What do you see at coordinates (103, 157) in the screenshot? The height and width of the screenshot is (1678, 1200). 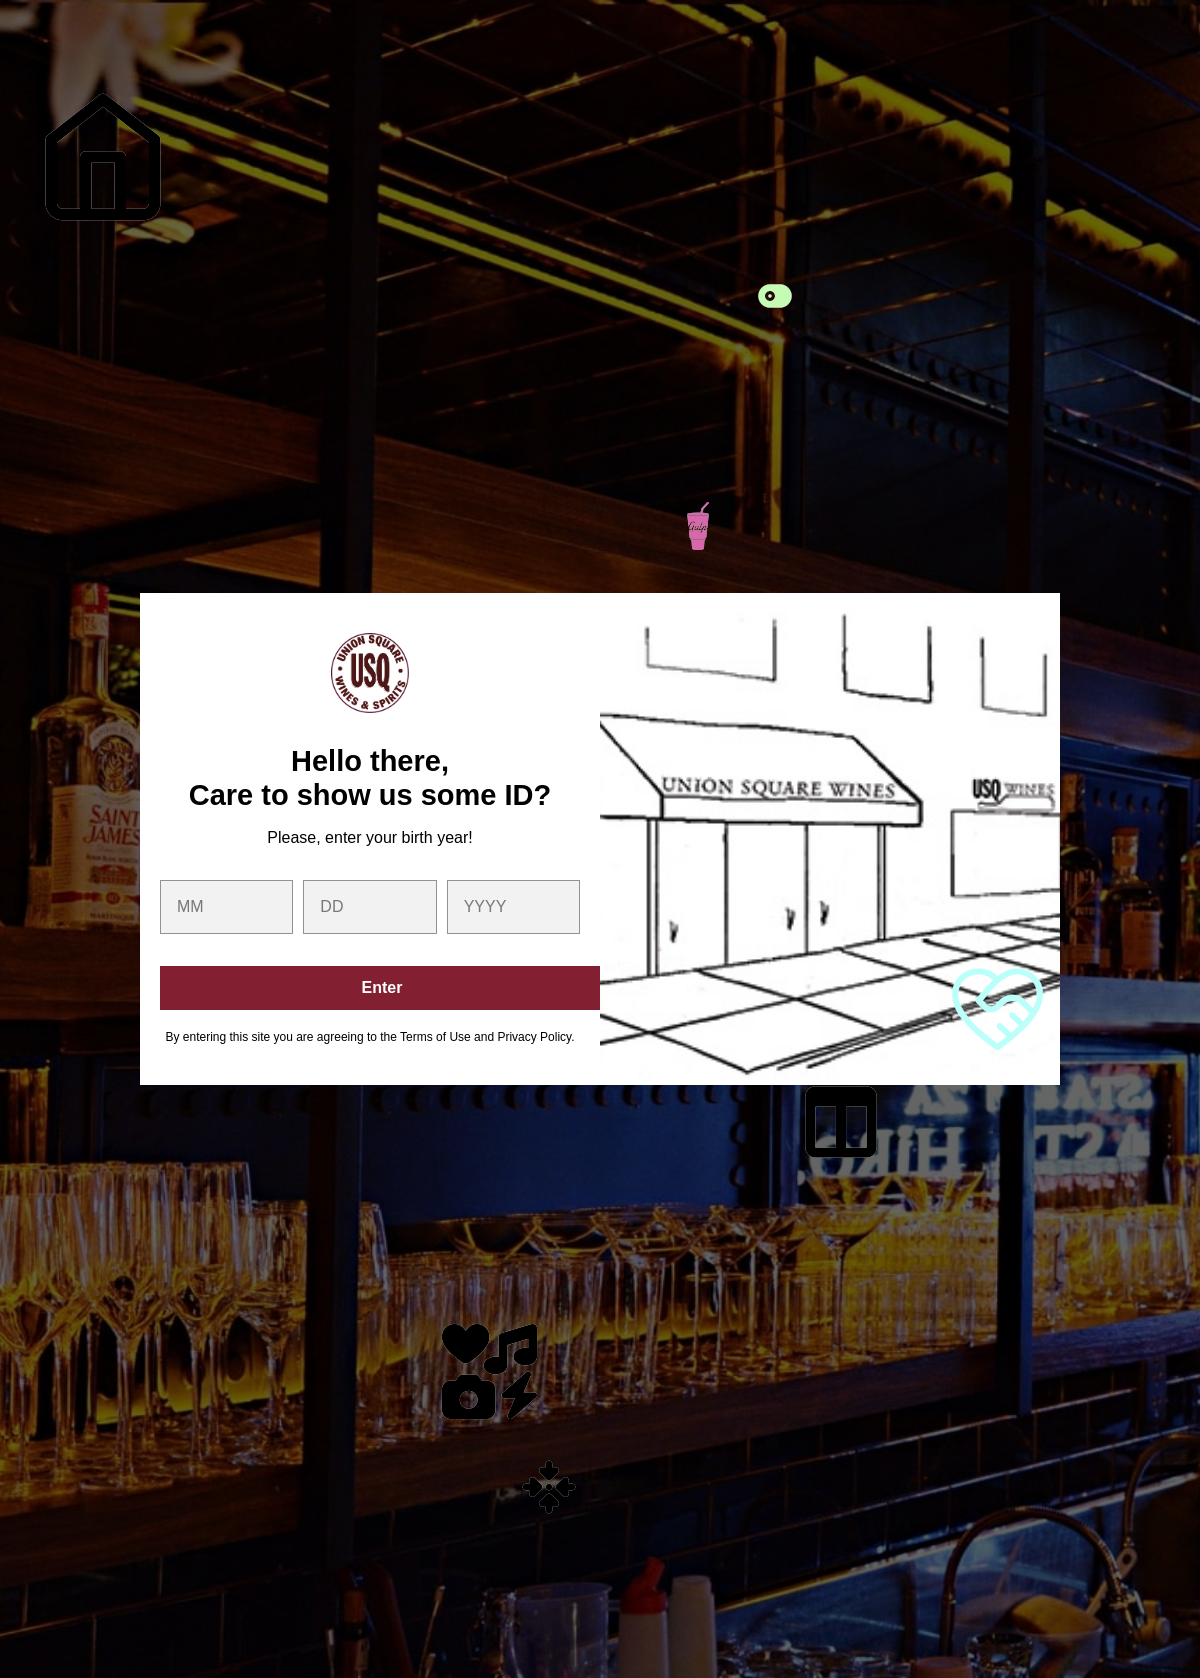 I see `navigate to the home screen` at bounding box center [103, 157].